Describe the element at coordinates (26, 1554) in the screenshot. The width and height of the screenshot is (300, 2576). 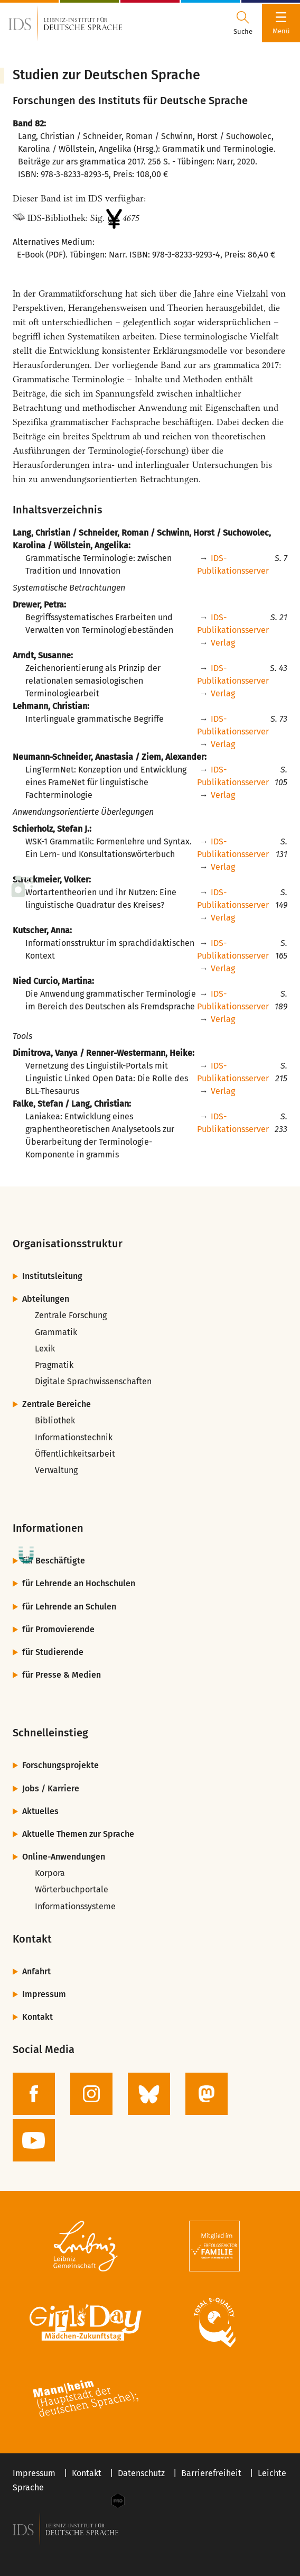
I see `uniregistry brand logo` at that location.